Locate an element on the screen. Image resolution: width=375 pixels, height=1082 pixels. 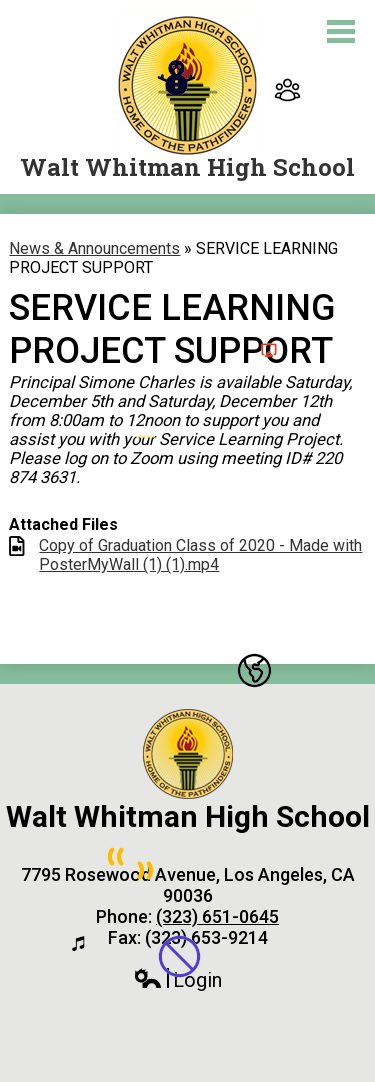
stream content to an external display is located at coordinates (269, 350).